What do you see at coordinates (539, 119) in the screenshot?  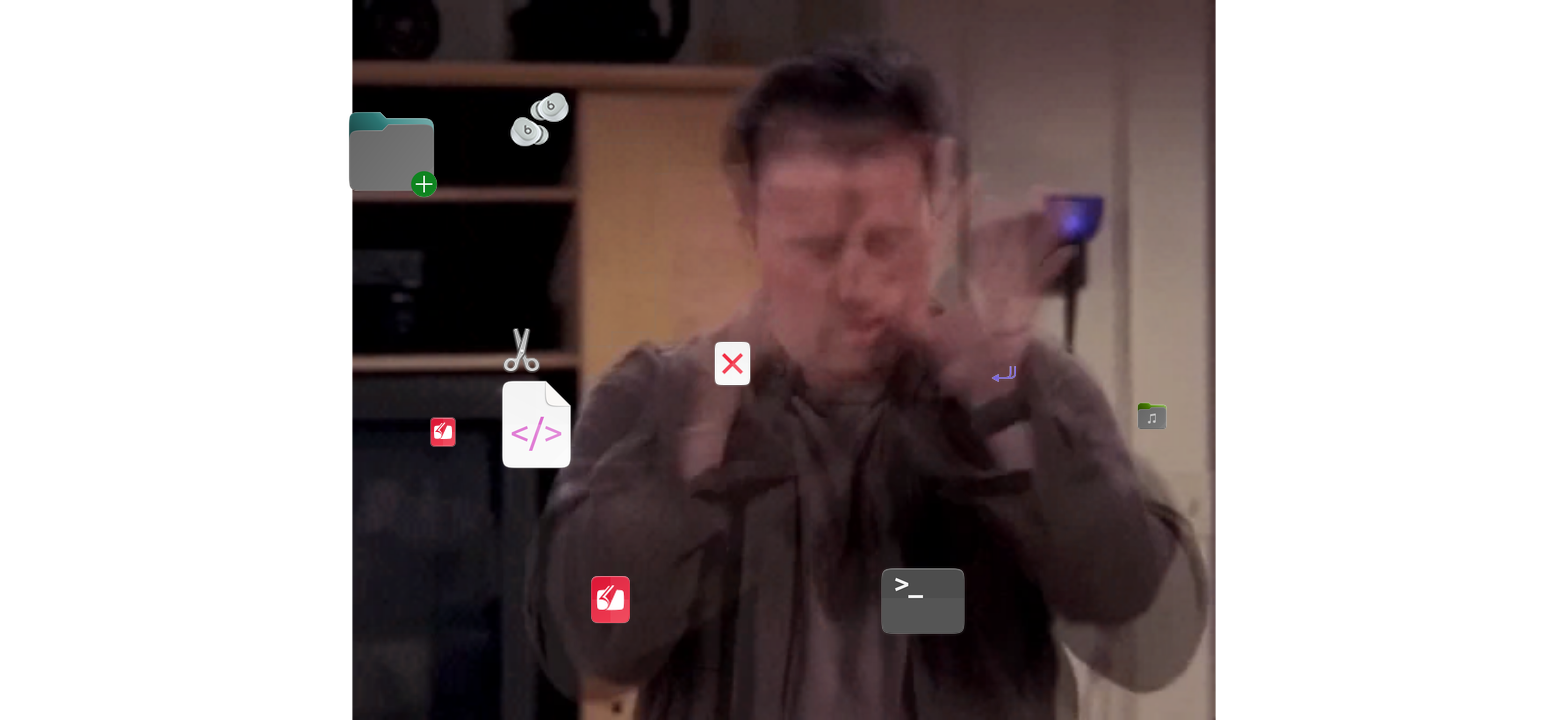 I see `connect beats wireless earbuds via bluetooth` at bounding box center [539, 119].